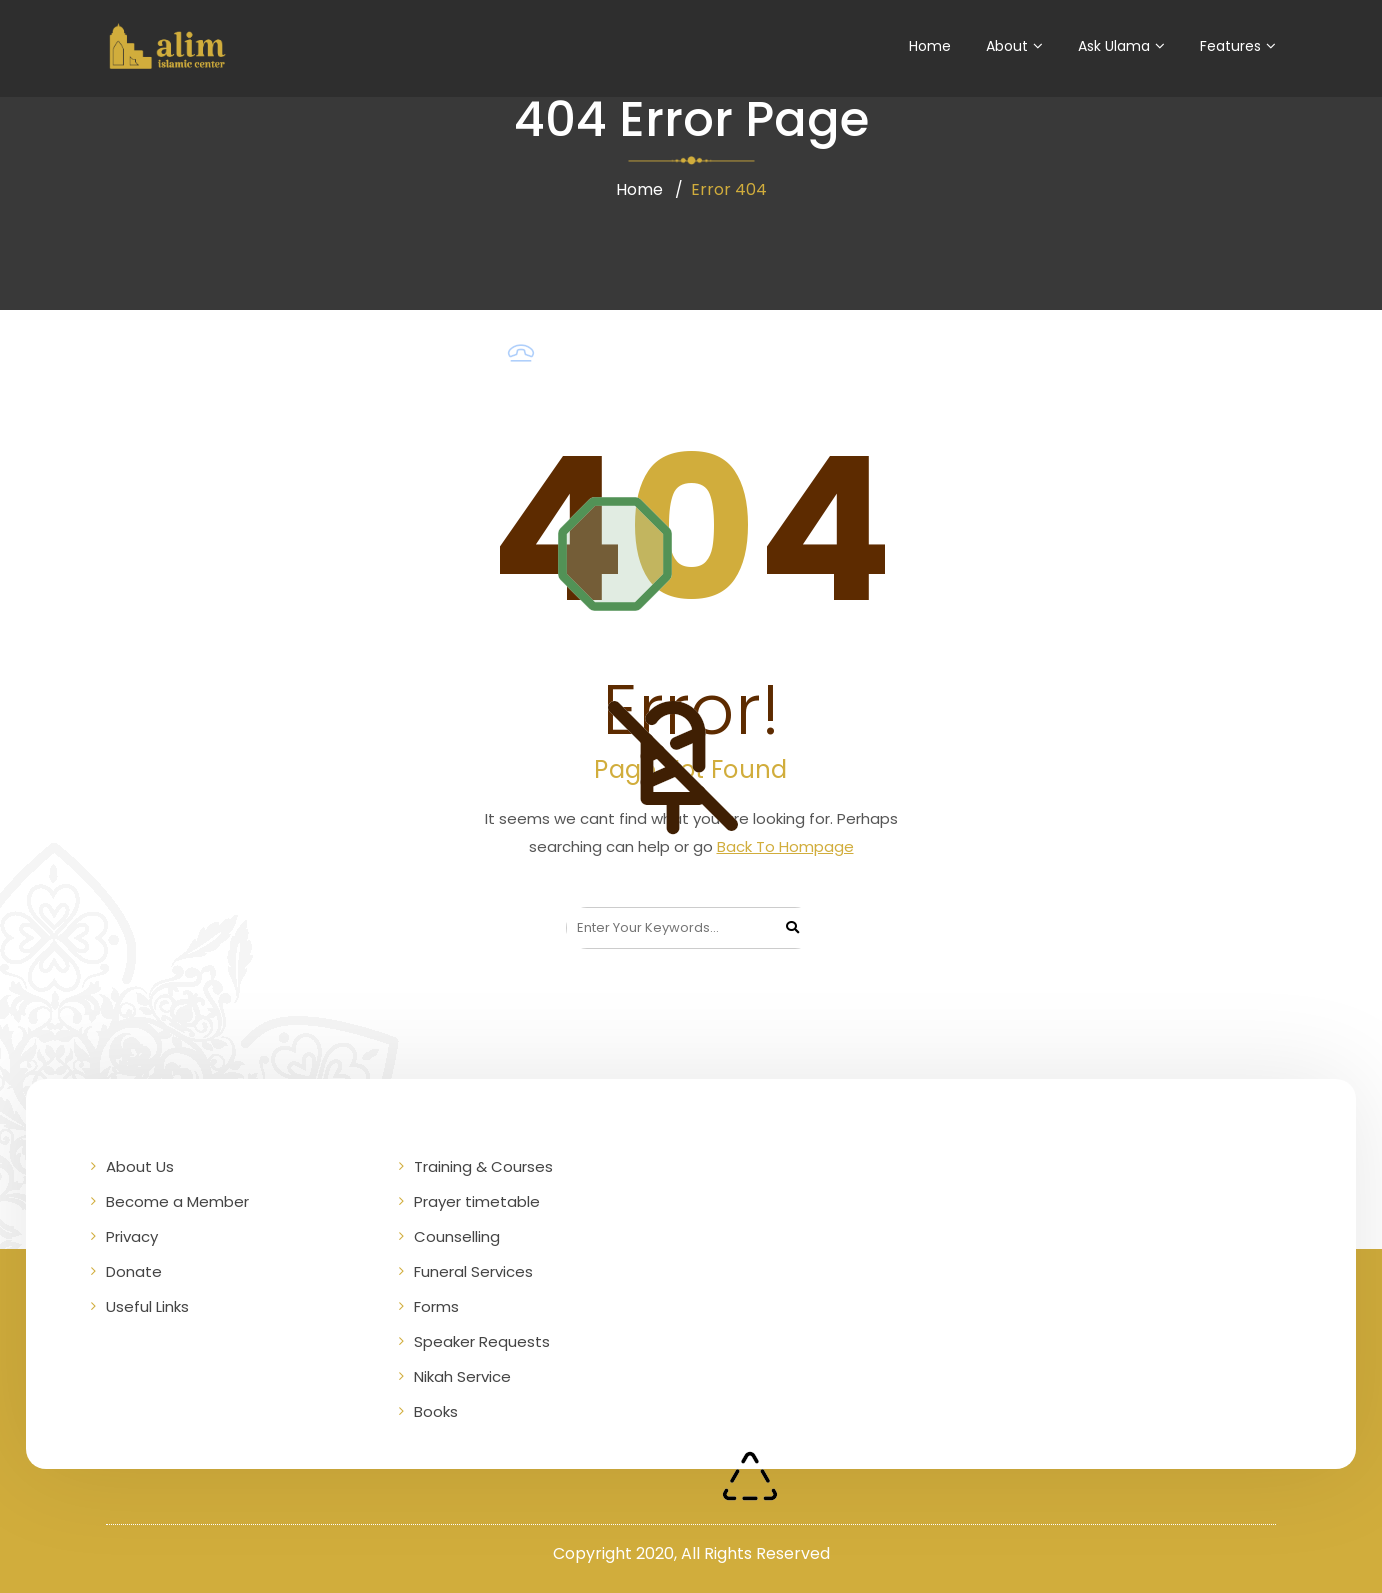 Image resolution: width=1382 pixels, height=1593 pixels. Describe the element at coordinates (615, 554) in the screenshot. I see `stop or halt action indicator` at that location.